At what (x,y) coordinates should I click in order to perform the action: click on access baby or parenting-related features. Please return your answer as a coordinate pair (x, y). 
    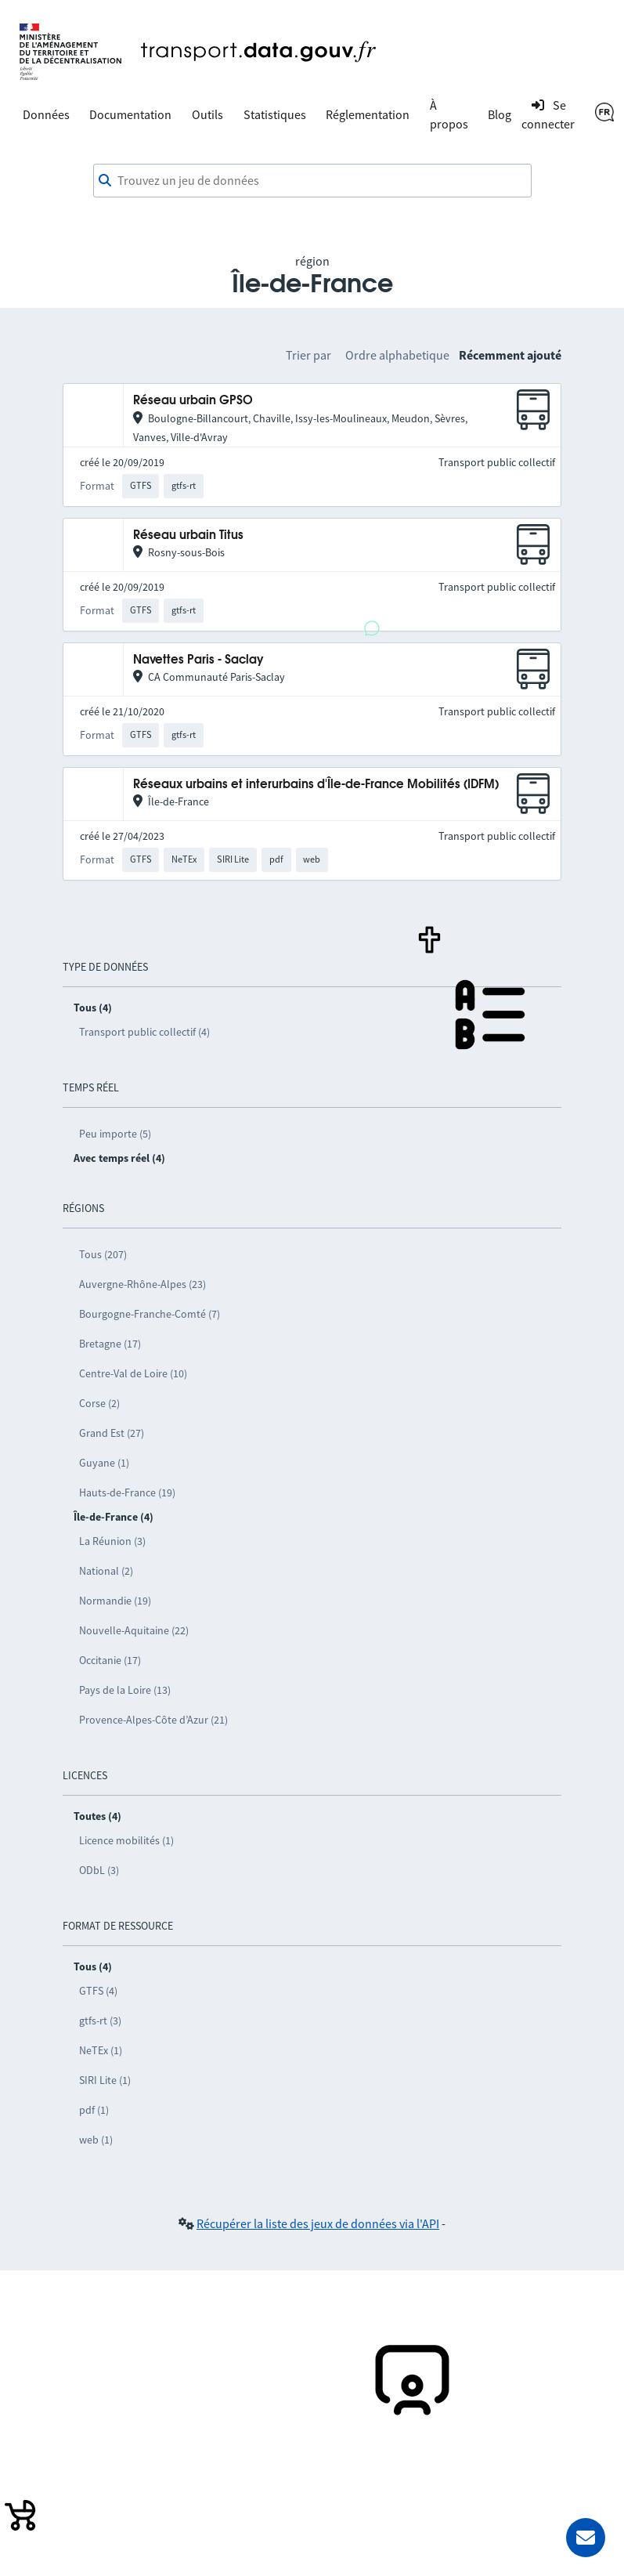
    Looking at the image, I should click on (21, 2515).